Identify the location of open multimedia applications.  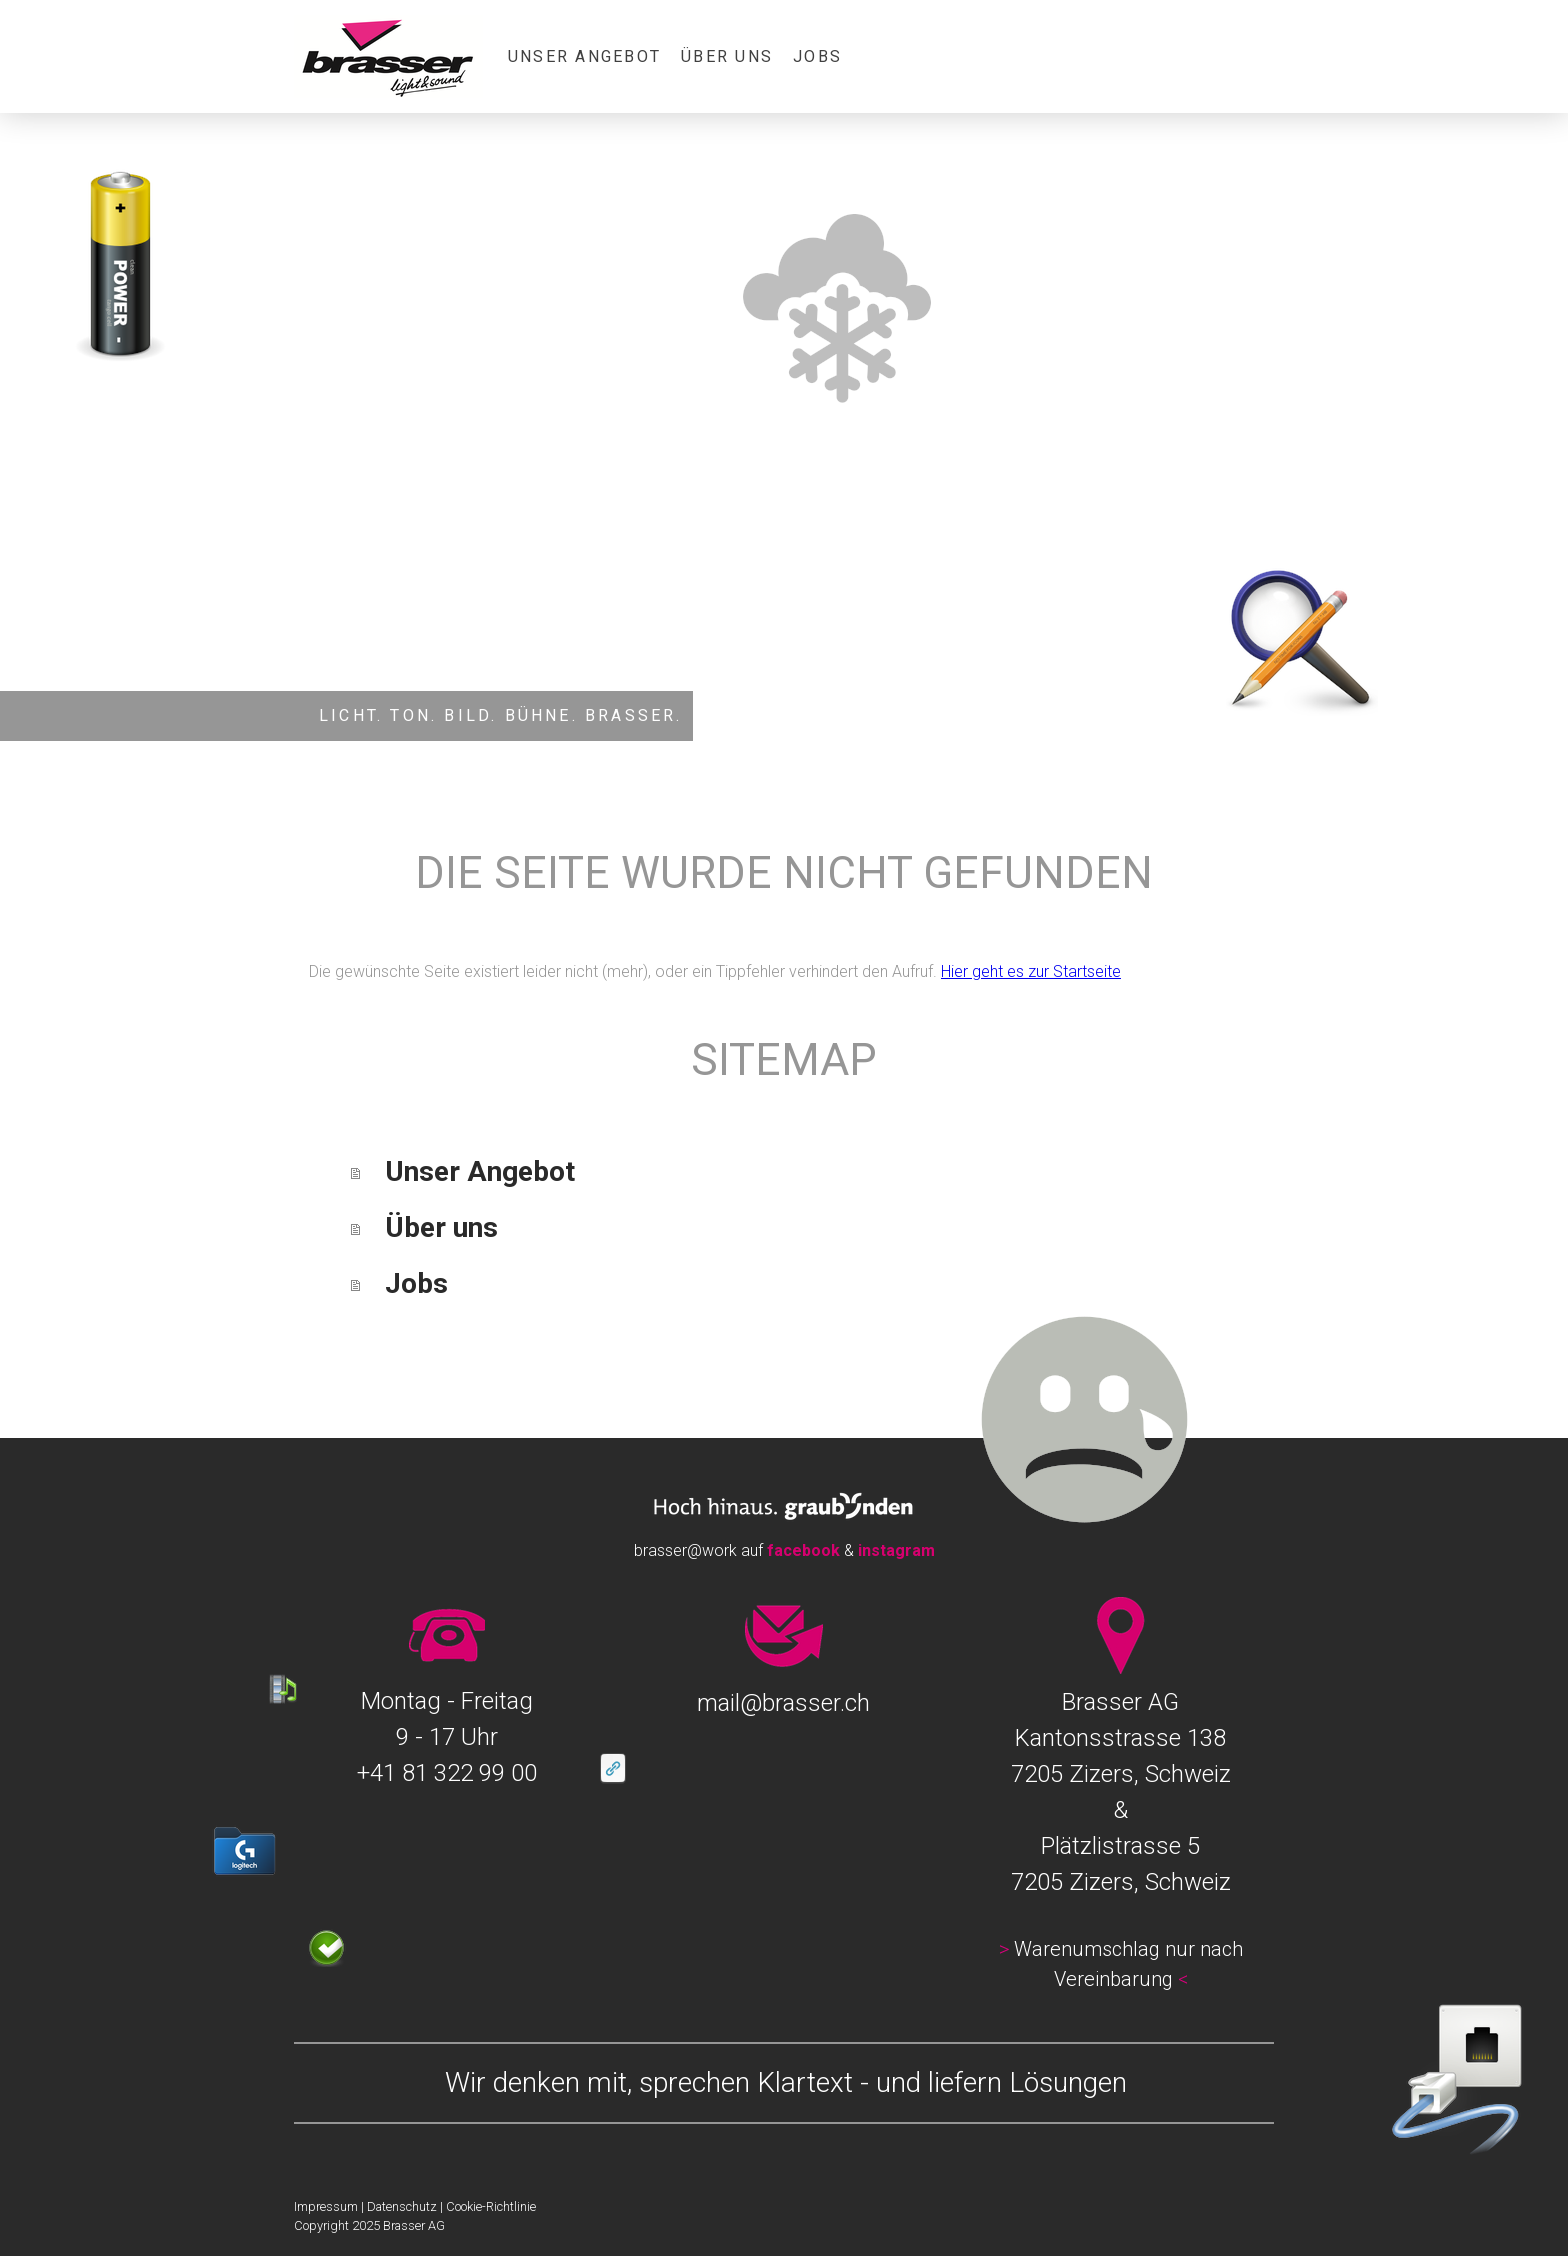
(283, 1689).